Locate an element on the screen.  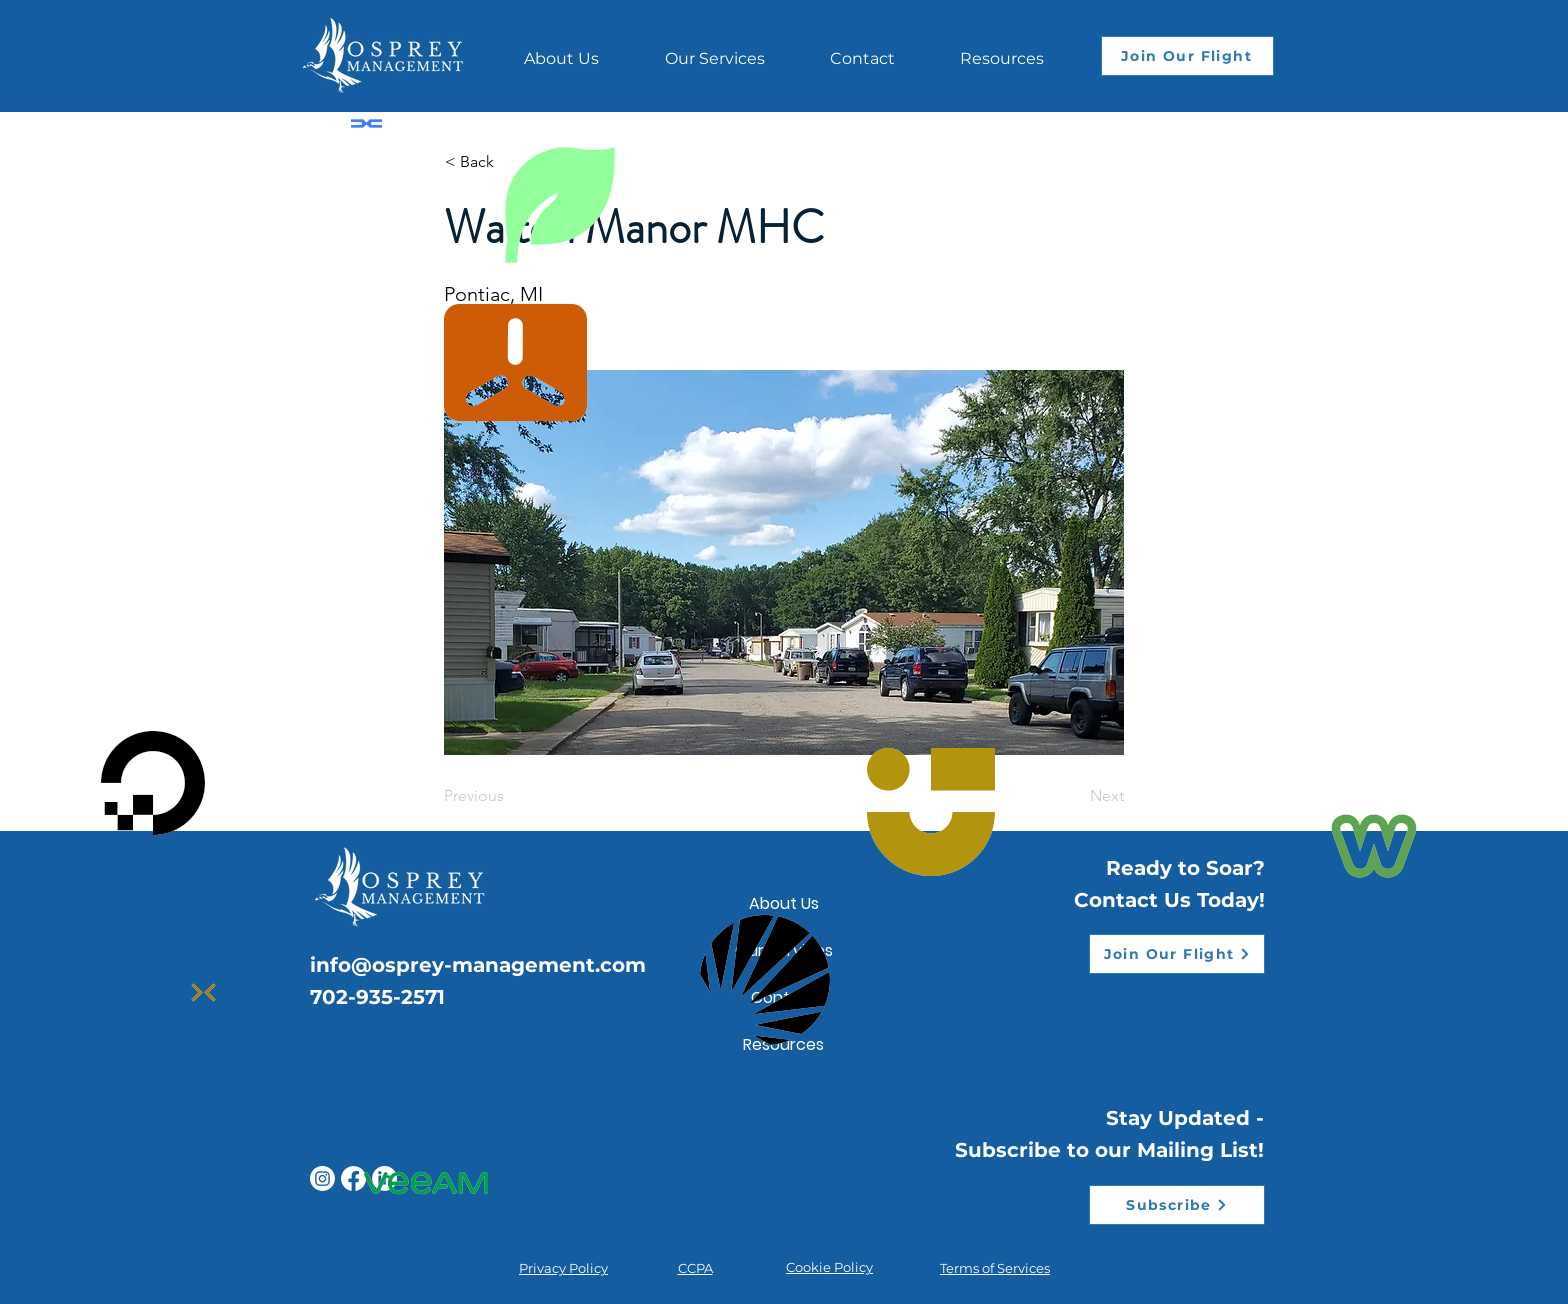
open the NiceHash cryptocurrency mining app is located at coordinates (931, 812).